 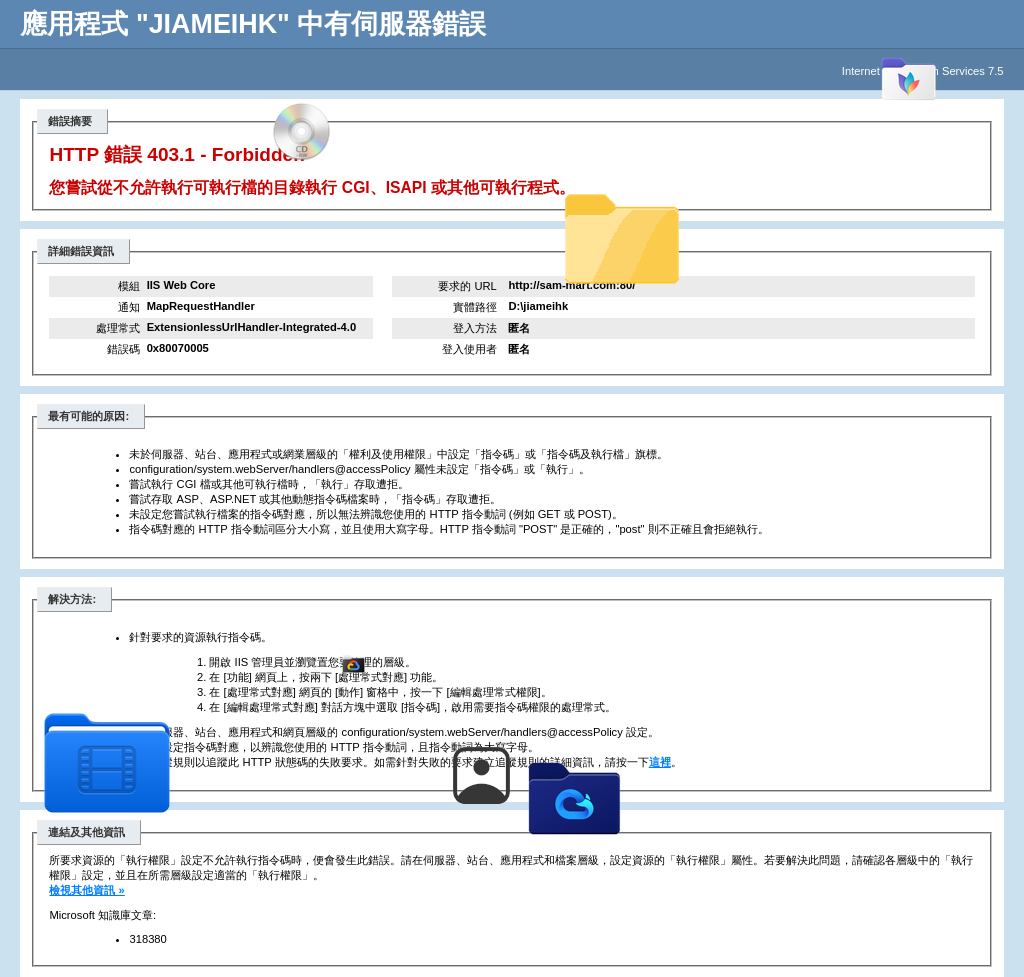 I want to click on open google cloud platform project folder, so click(x=353, y=664).